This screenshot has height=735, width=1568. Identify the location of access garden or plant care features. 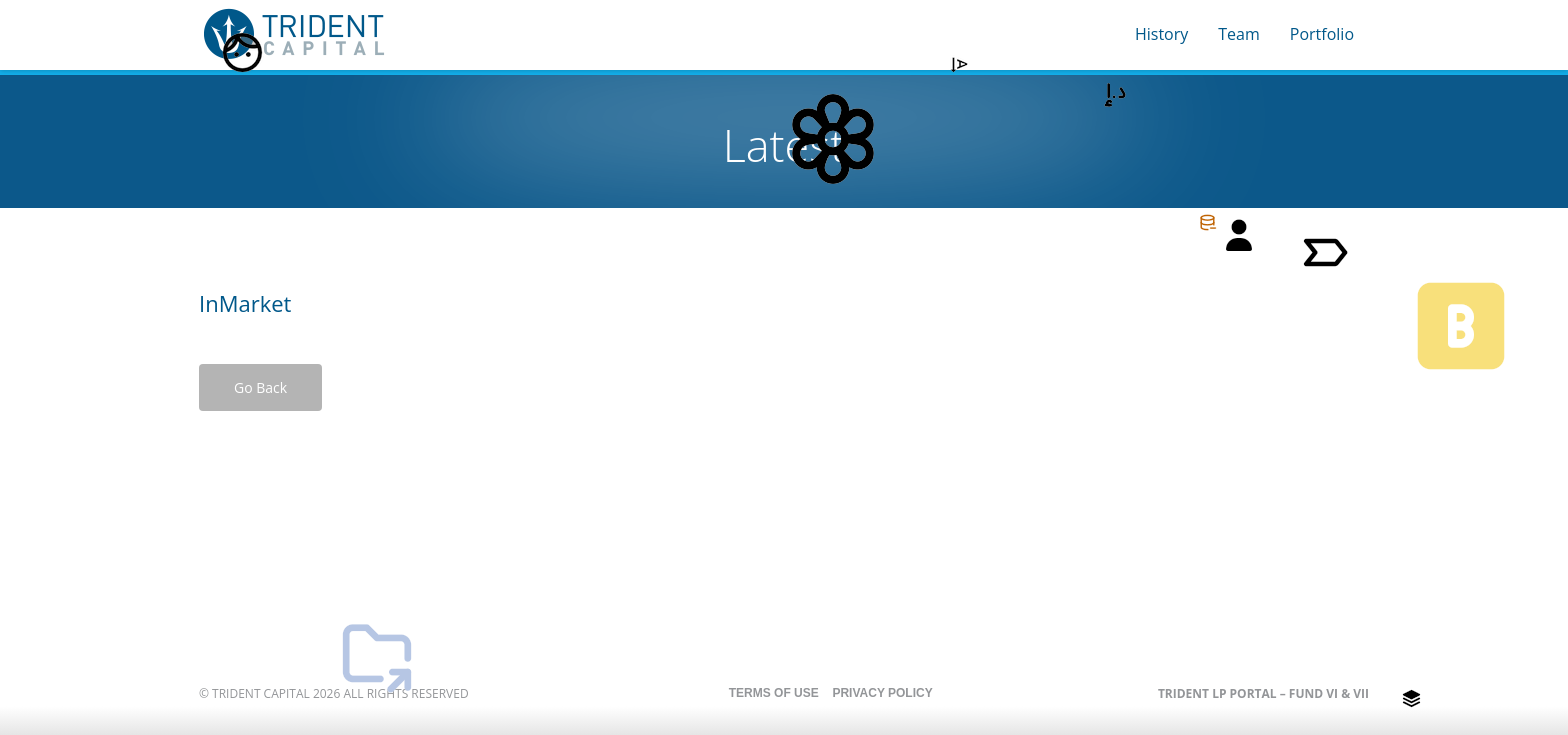
(833, 139).